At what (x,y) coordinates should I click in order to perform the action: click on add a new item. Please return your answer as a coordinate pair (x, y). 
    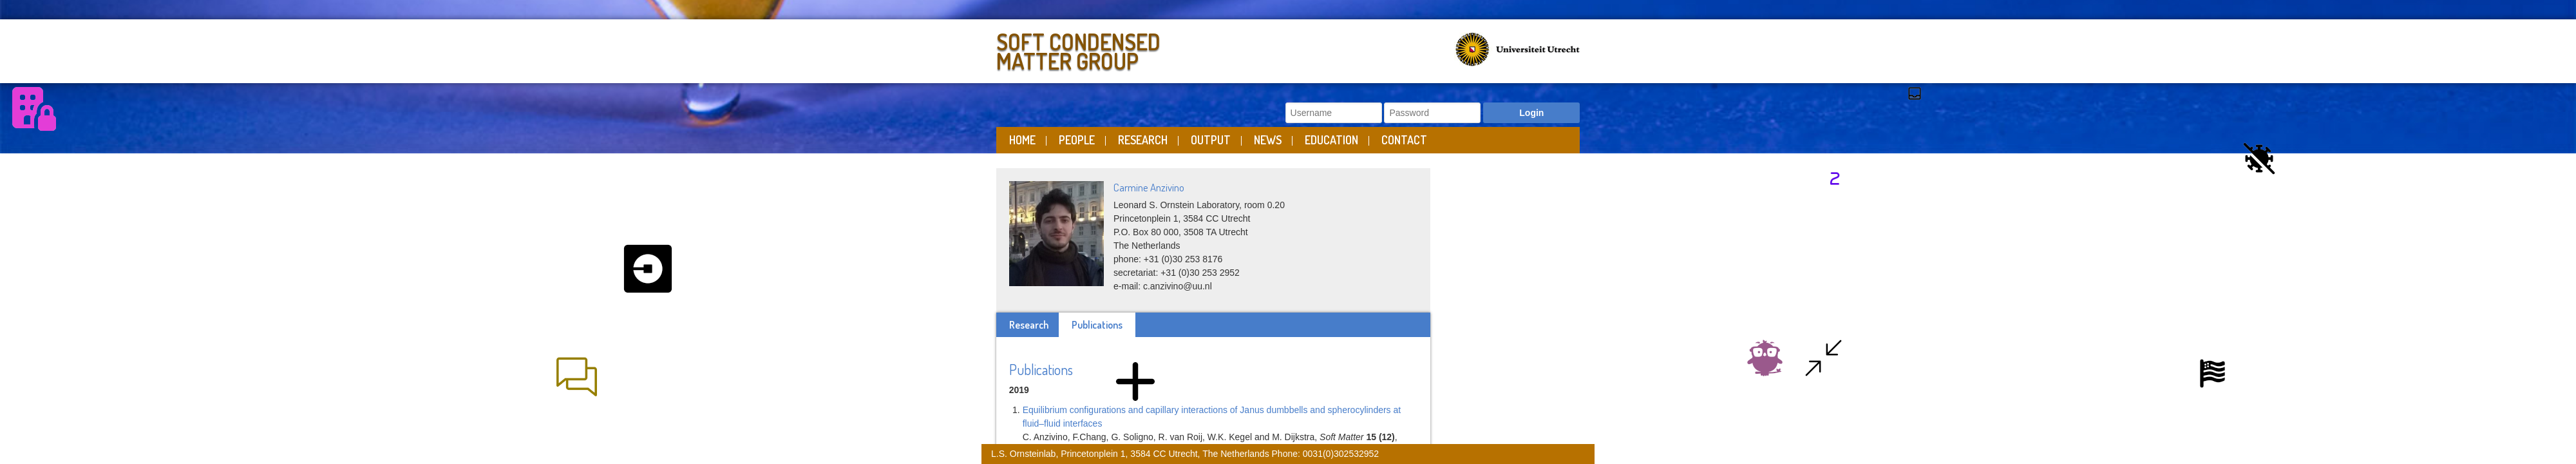
    Looking at the image, I should click on (1135, 382).